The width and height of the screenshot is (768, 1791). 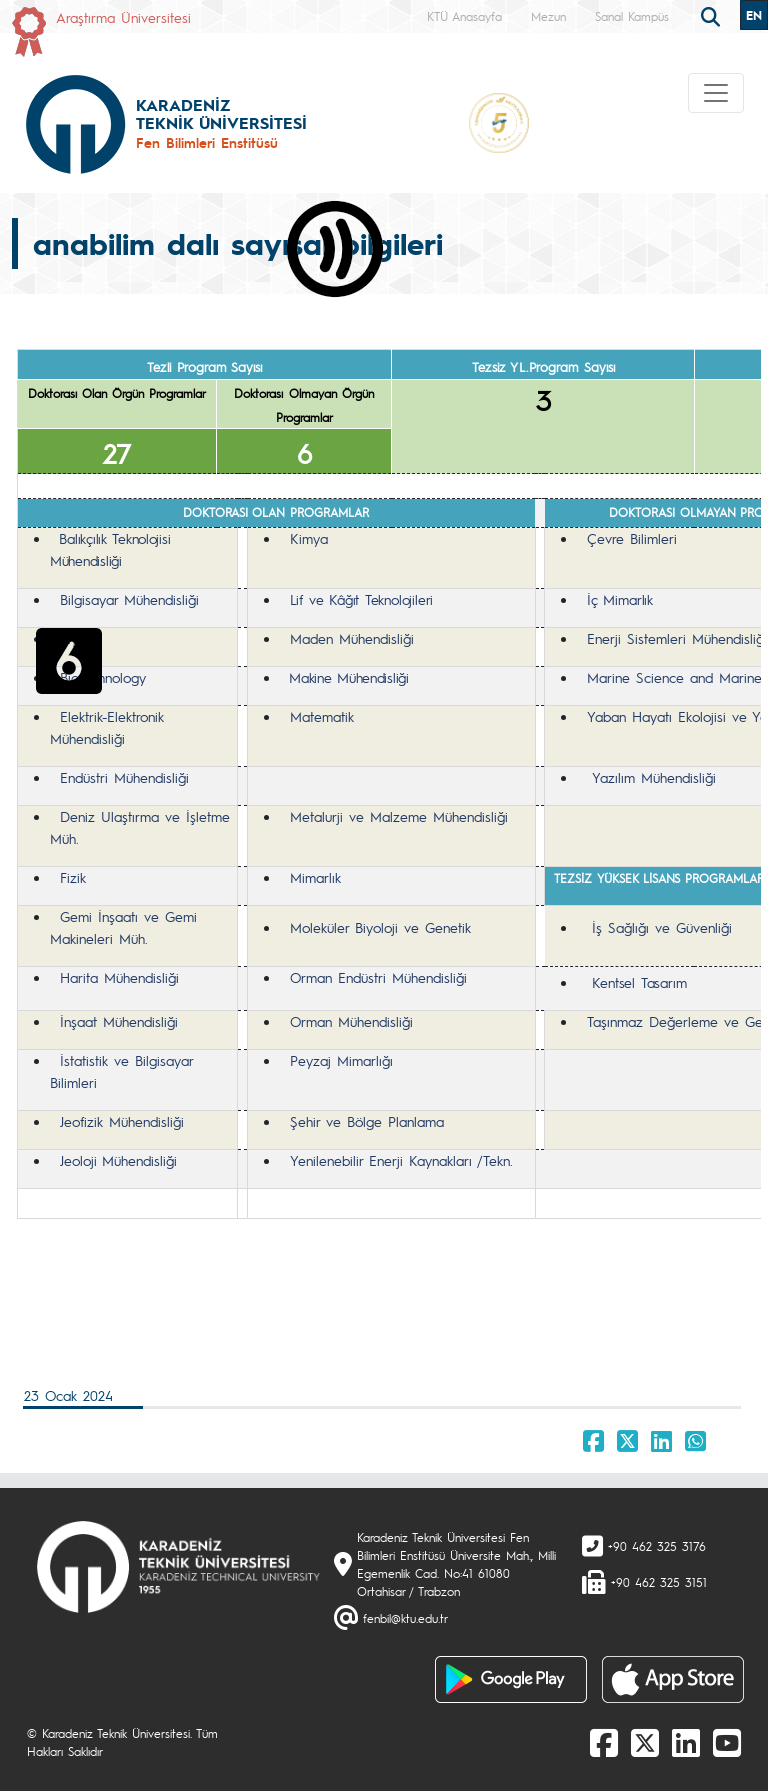 I want to click on indicates item number six in a list or sequence, so click(x=69, y=661).